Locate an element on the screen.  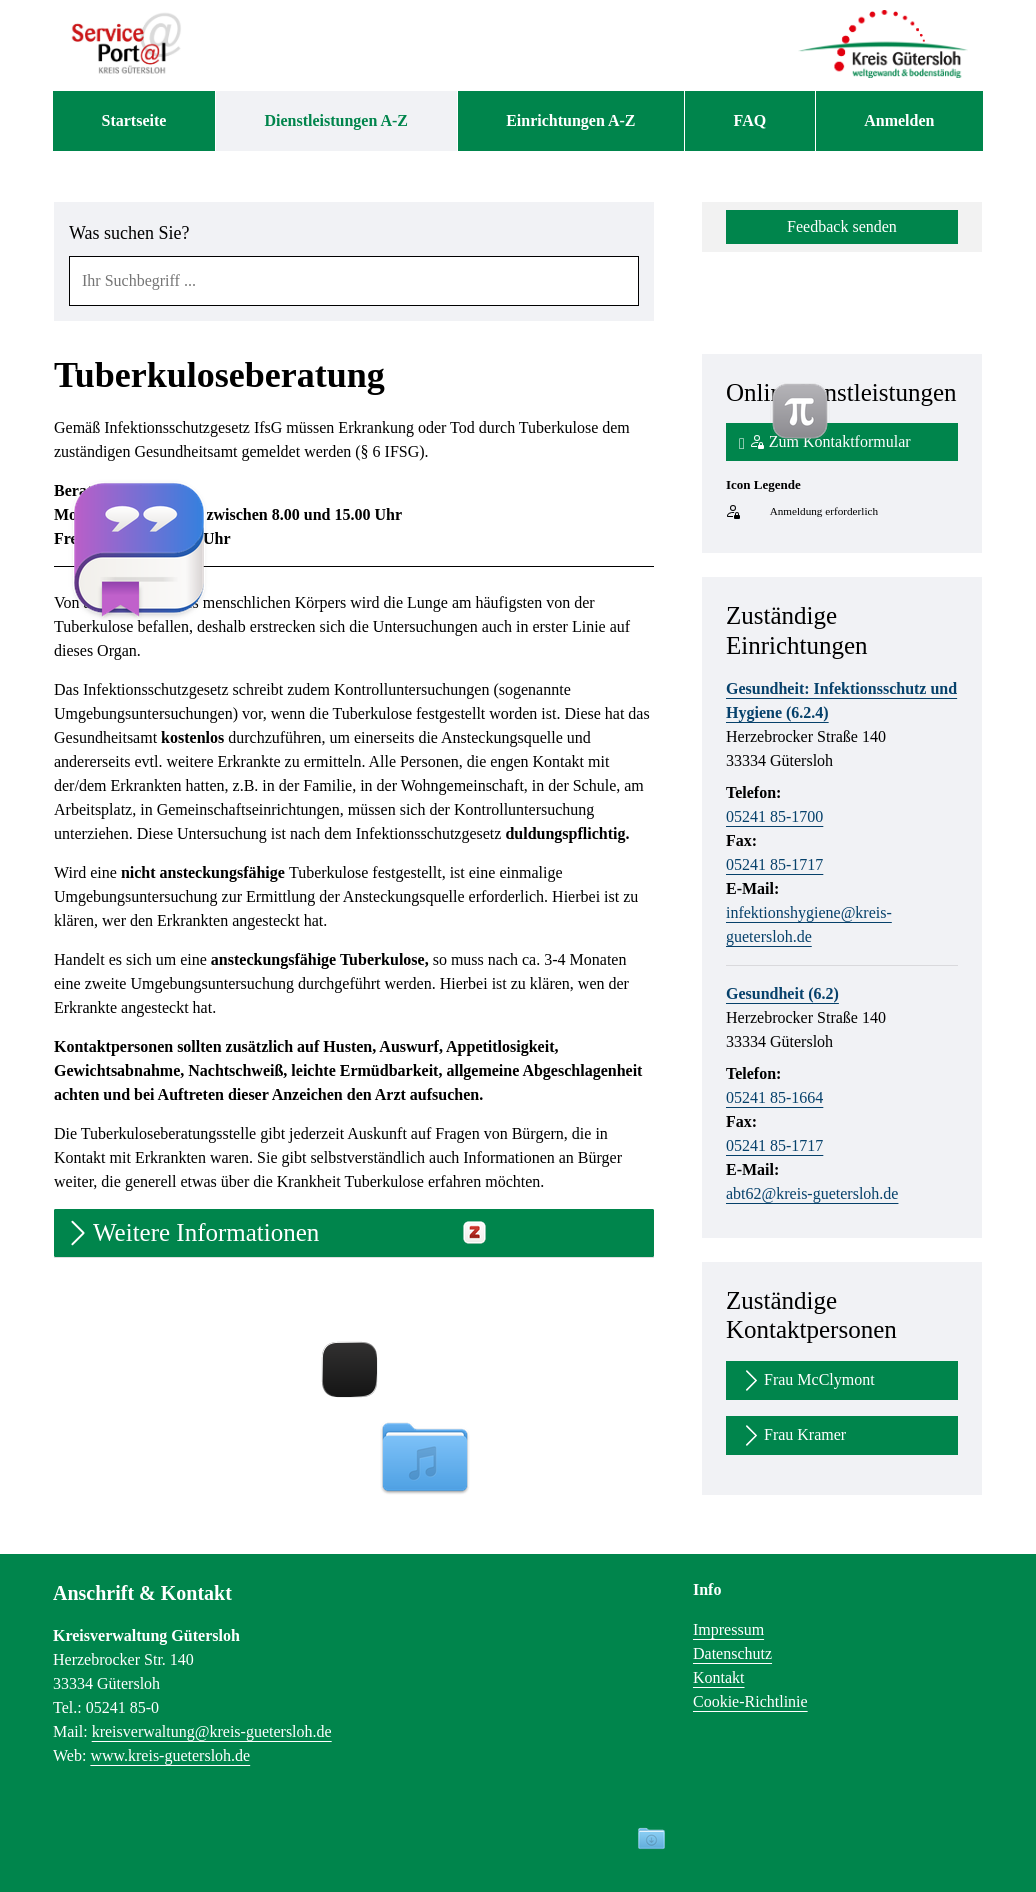
open citations manager app is located at coordinates (139, 548).